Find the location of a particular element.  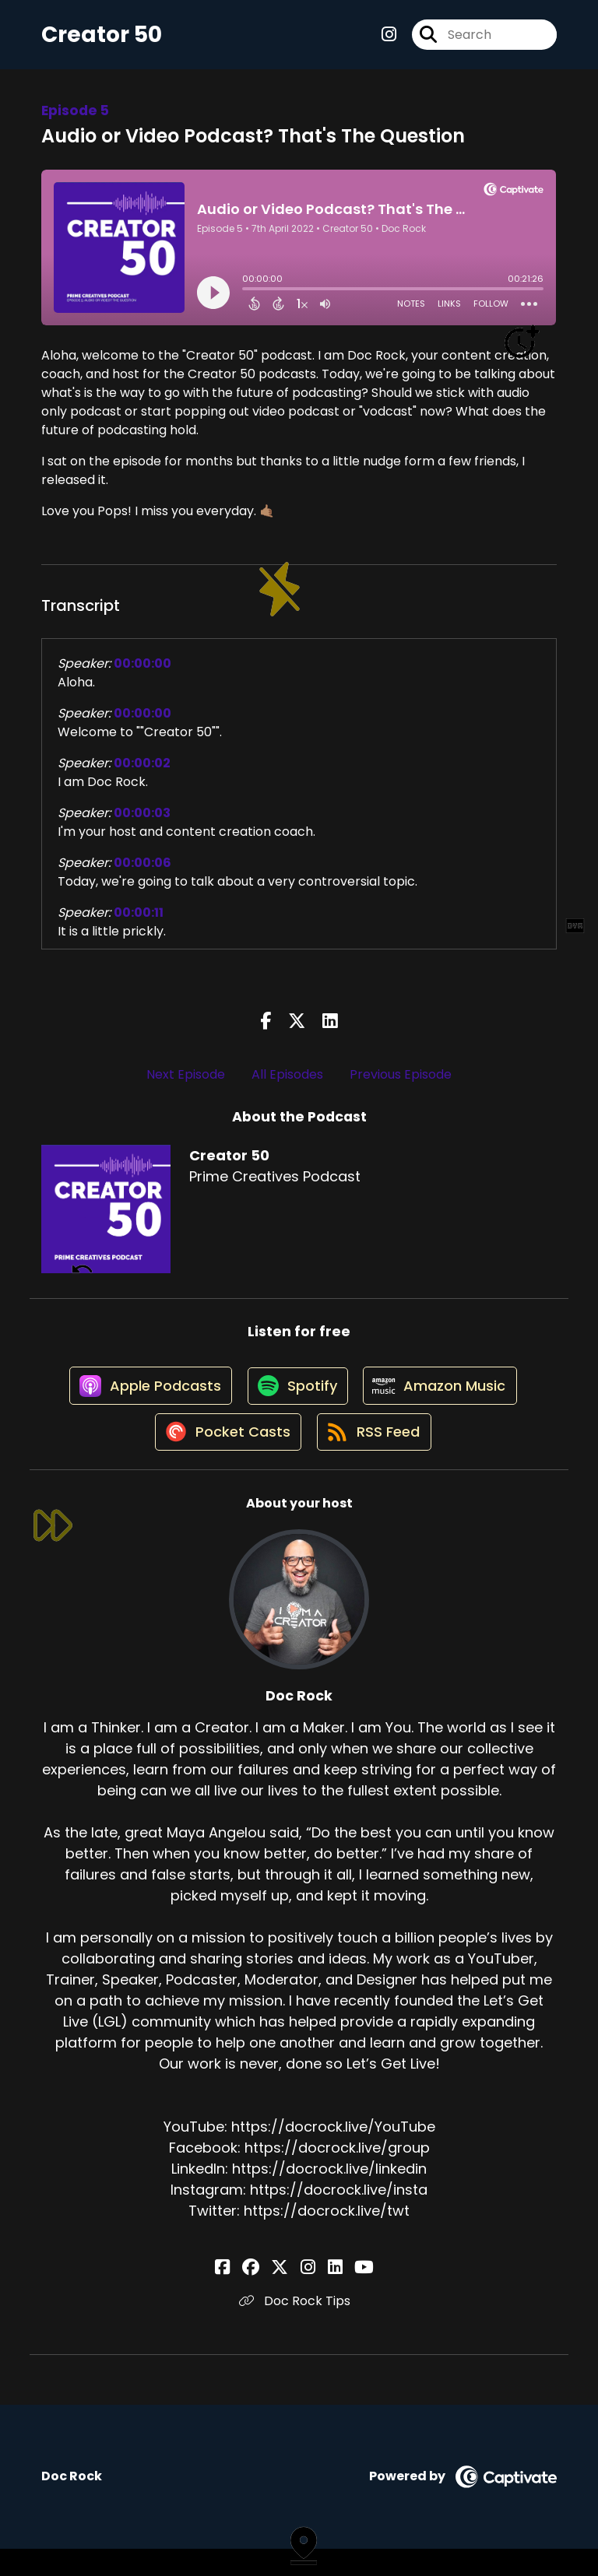

add more time to a timer or countdown is located at coordinates (521, 341).